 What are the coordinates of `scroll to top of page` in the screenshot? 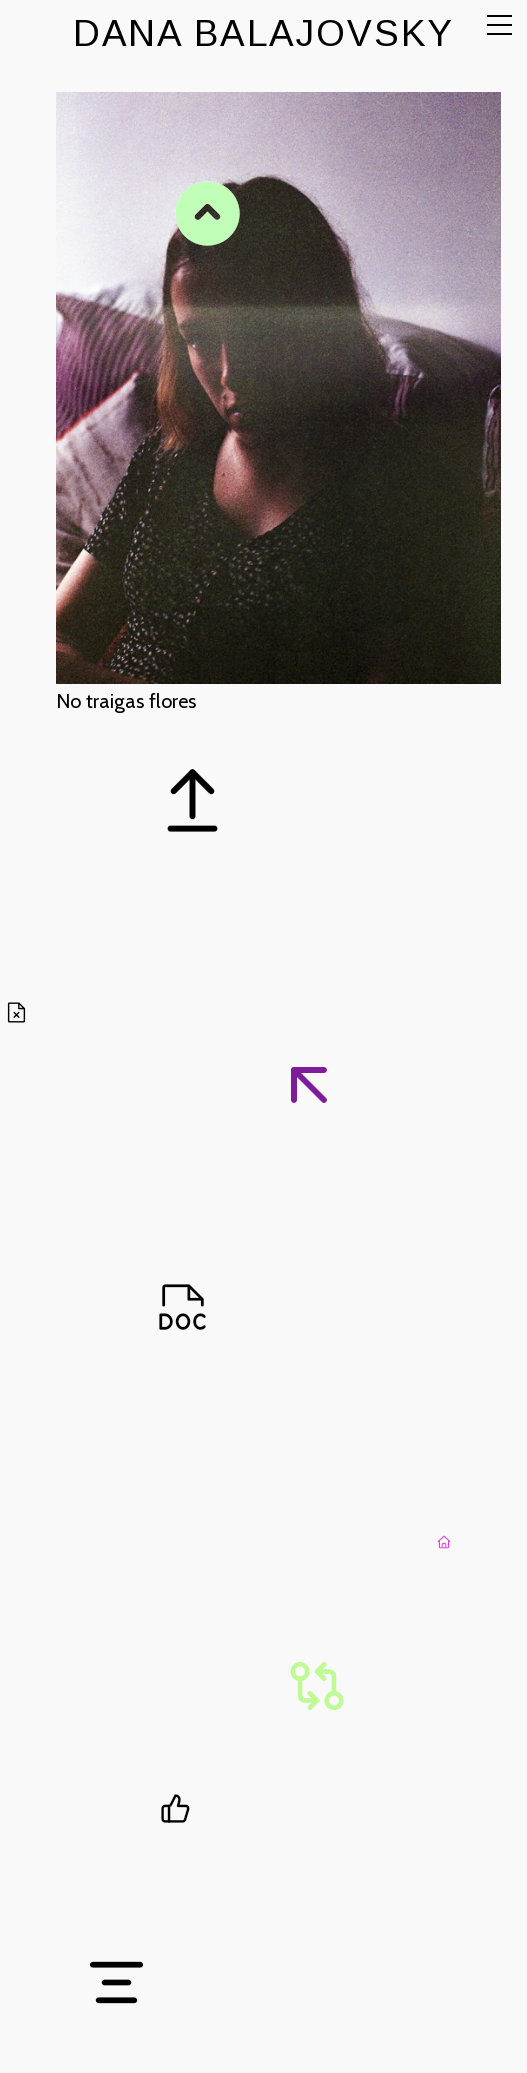 It's located at (207, 213).